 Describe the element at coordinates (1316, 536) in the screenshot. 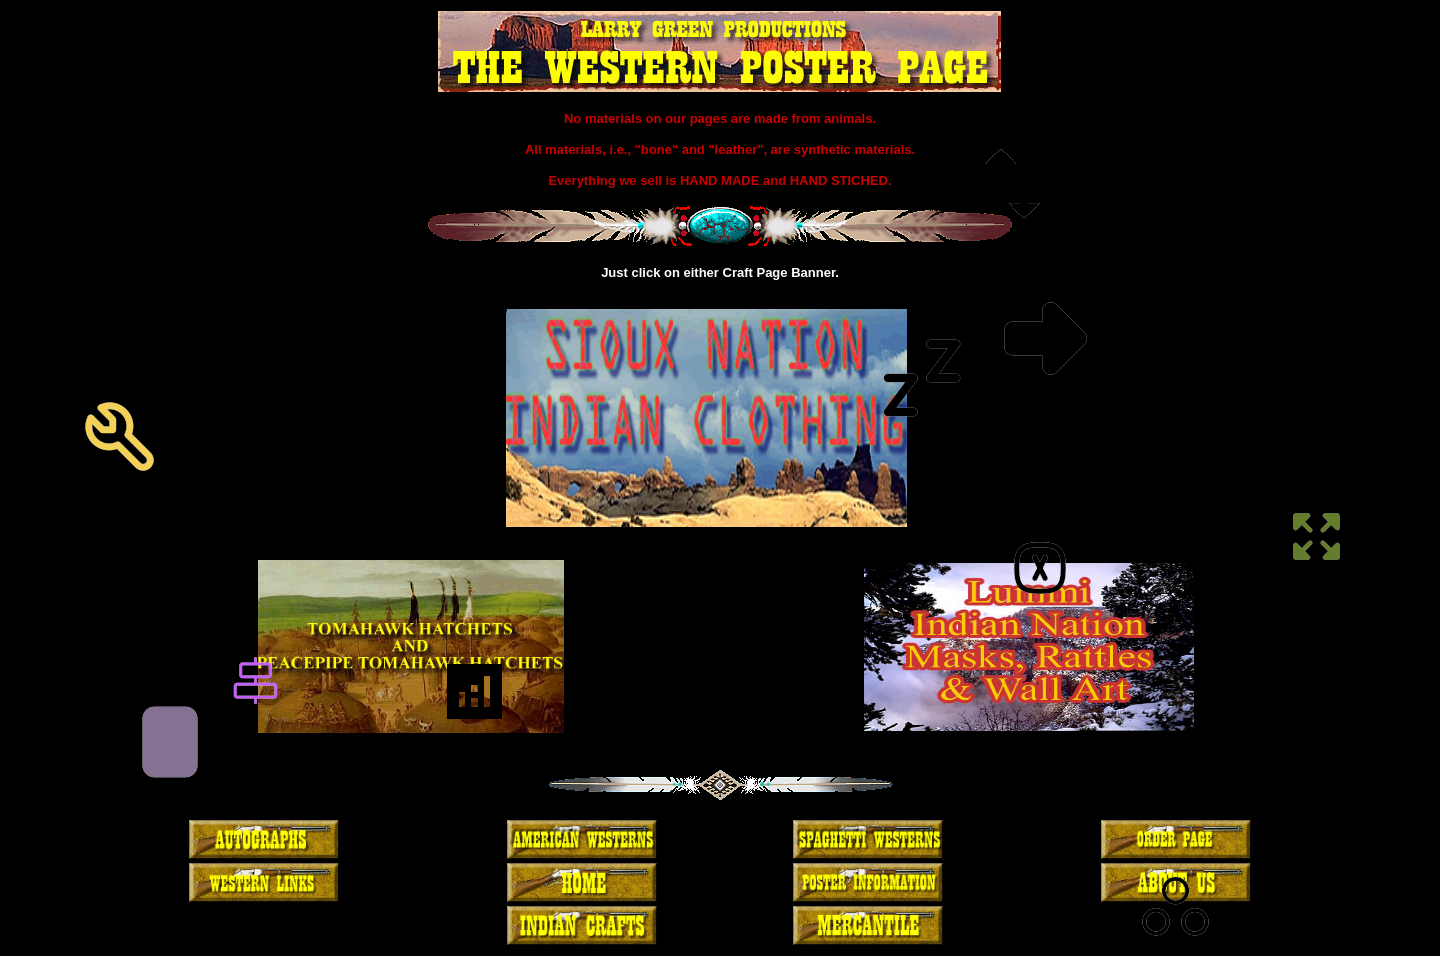

I see `expand to fullscreen mode` at that location.